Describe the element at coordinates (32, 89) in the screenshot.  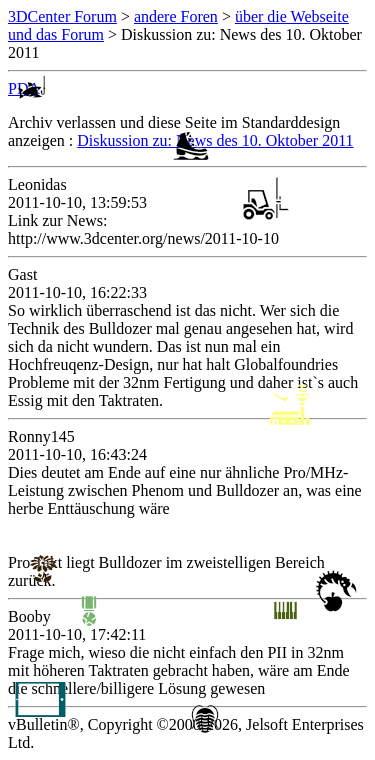
I see `access fishing mini-game or activity` at that location.